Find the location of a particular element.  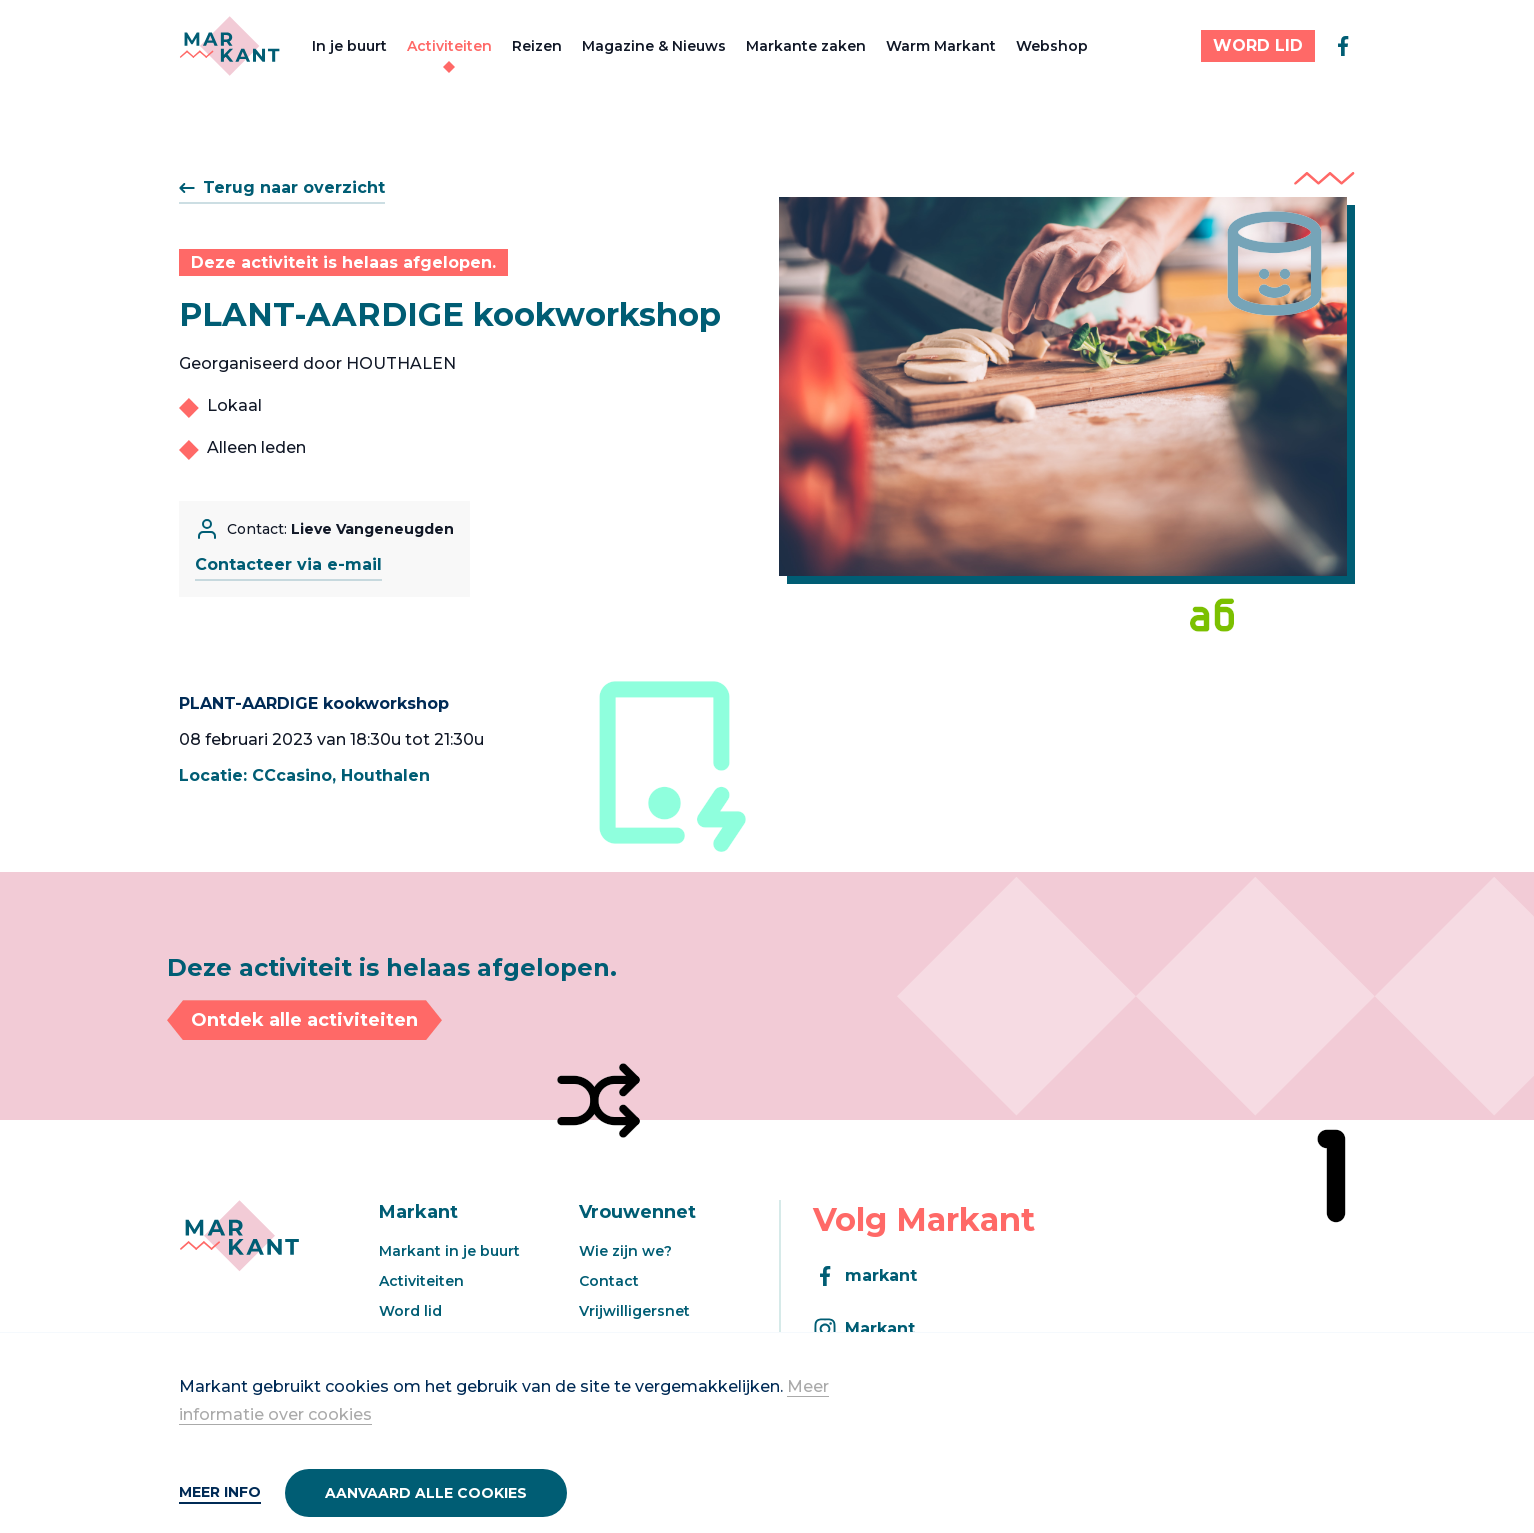

shuffle or randomize playback order is located at coordinates (598, 1100).